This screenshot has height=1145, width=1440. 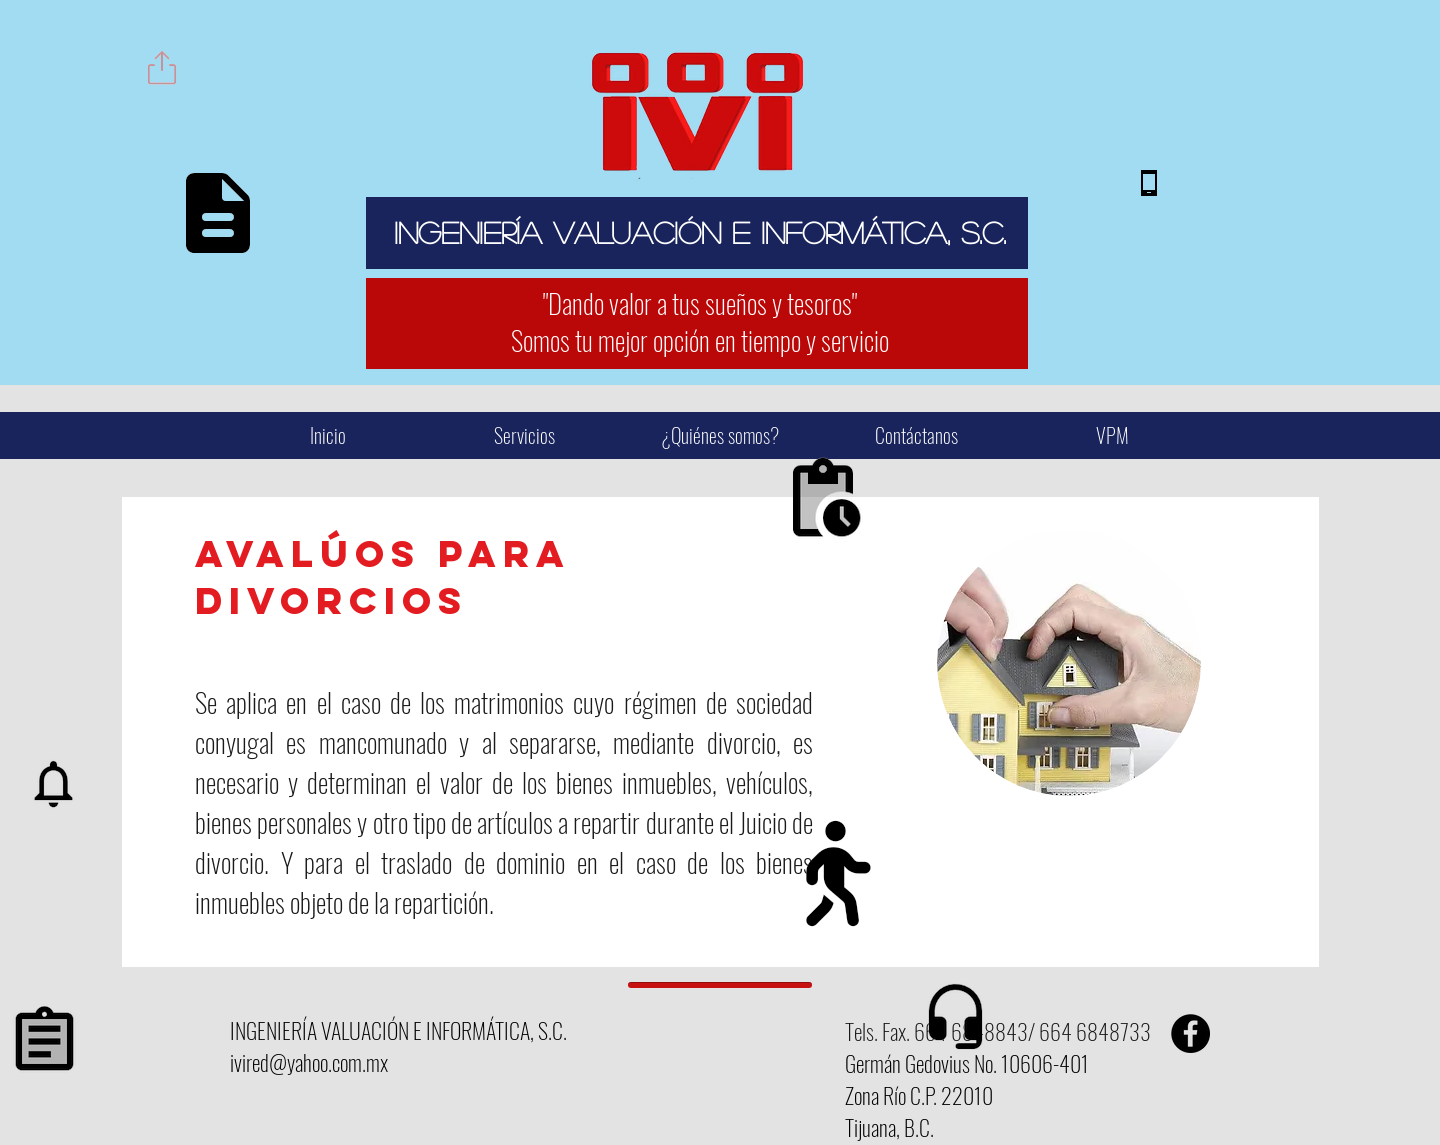 What do you see at coordinates (218, 213) in the screenshot?
I see `view document details` at bounding box center [218, 213].